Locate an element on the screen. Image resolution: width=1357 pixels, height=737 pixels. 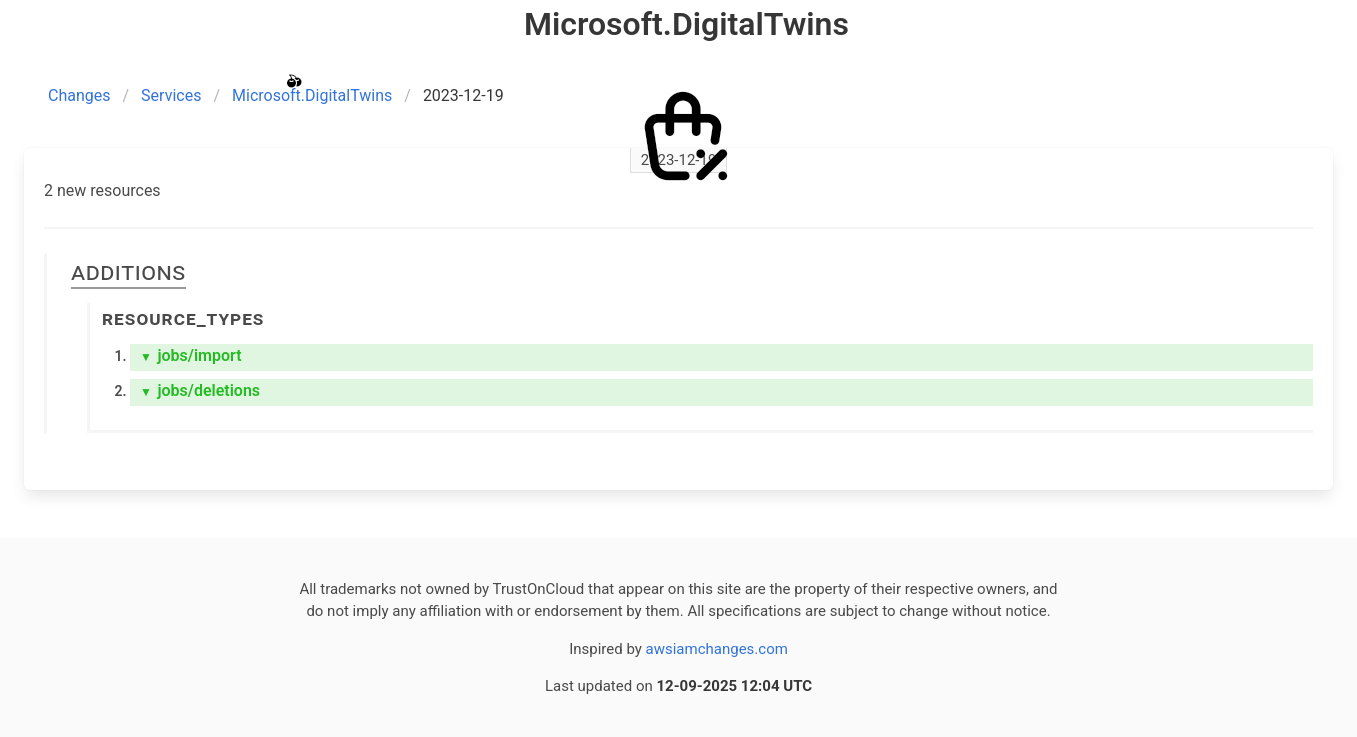
indicates fruit or food category is located at coordinates (294, 81).